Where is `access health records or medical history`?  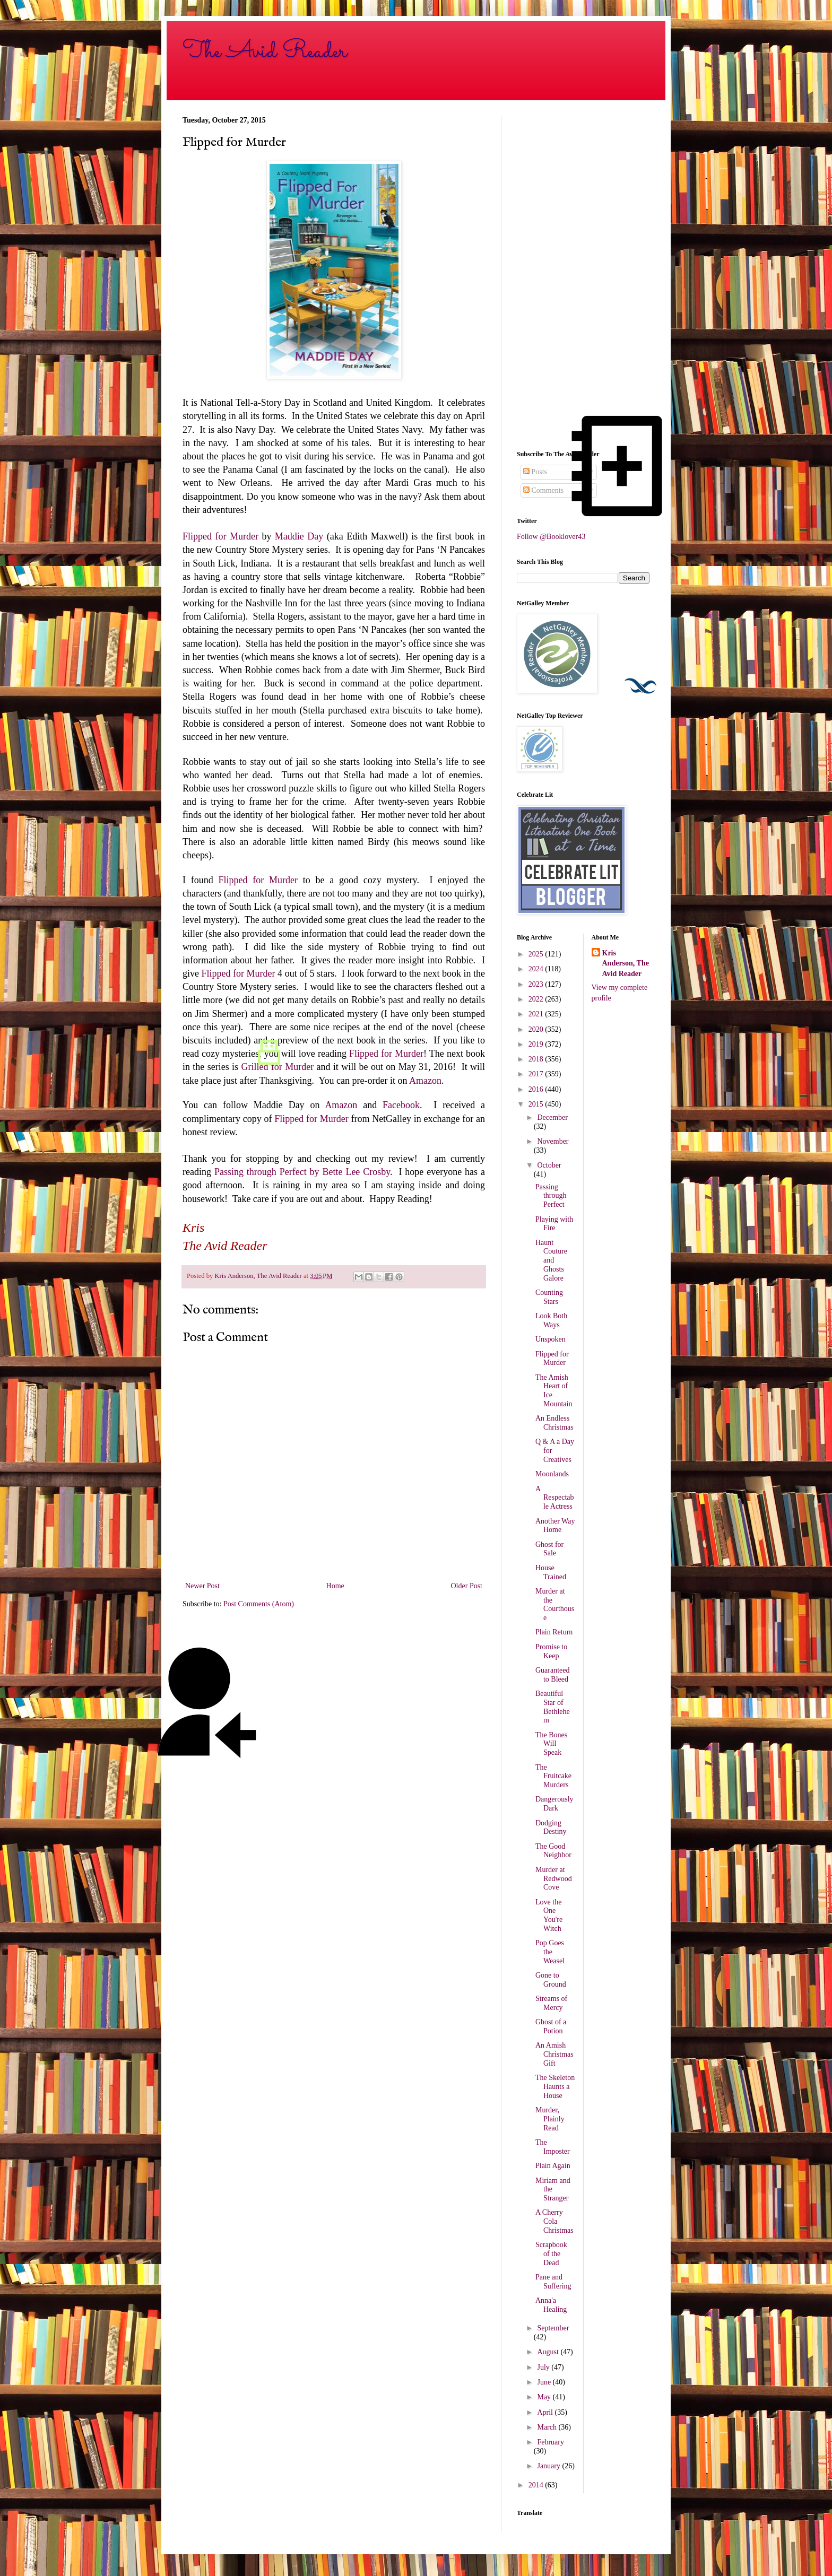
access health records or medical history is located at coordinates (617, 466).